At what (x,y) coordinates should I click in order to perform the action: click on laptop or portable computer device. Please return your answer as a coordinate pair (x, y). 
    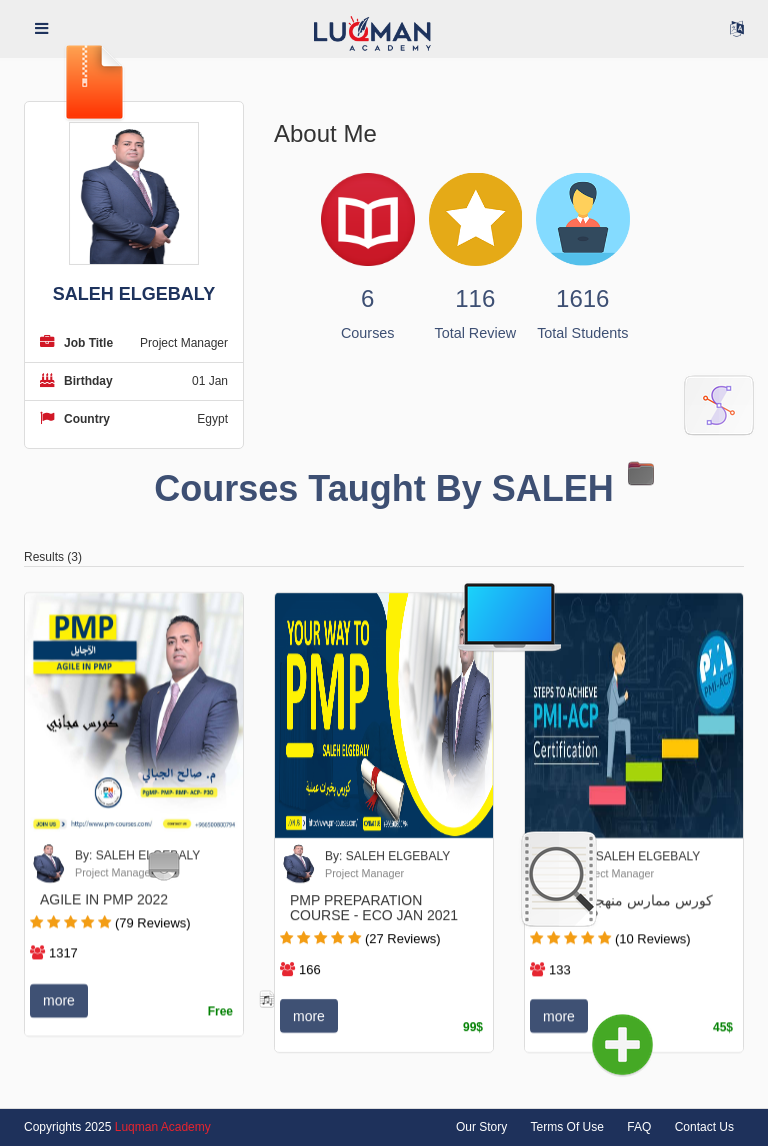
    Looking at the image, I should click on (509, 615).